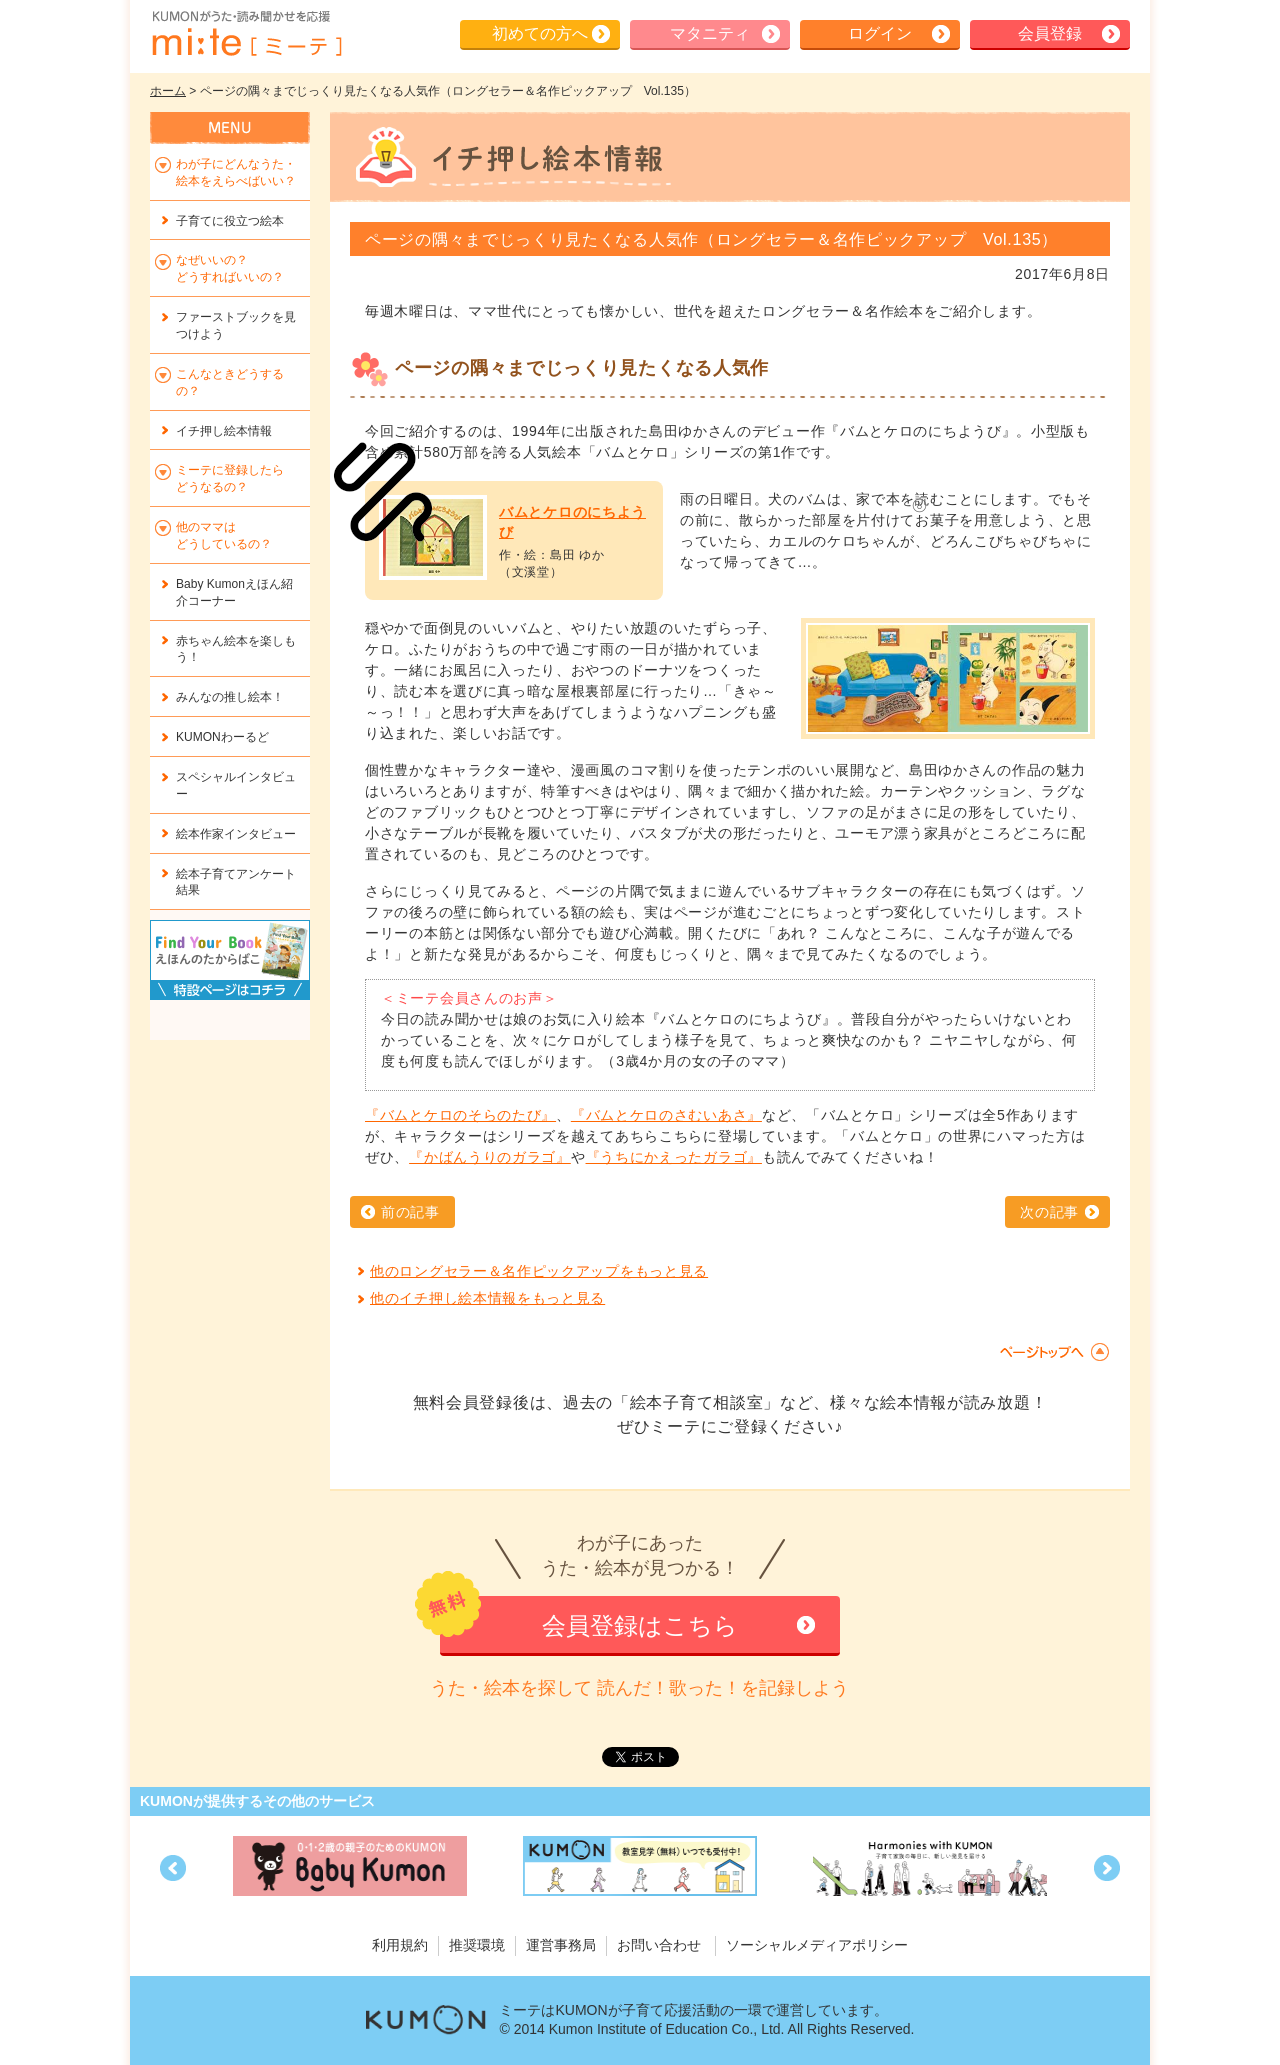  Describe the element at coordinates (919, 505) in the screenshot. I see `indicates step 6 in a multi-step process` at that location.